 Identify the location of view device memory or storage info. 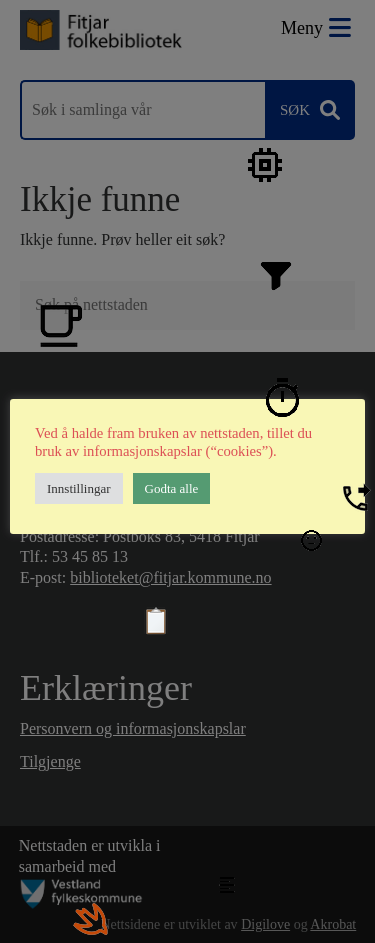
(265, 165).